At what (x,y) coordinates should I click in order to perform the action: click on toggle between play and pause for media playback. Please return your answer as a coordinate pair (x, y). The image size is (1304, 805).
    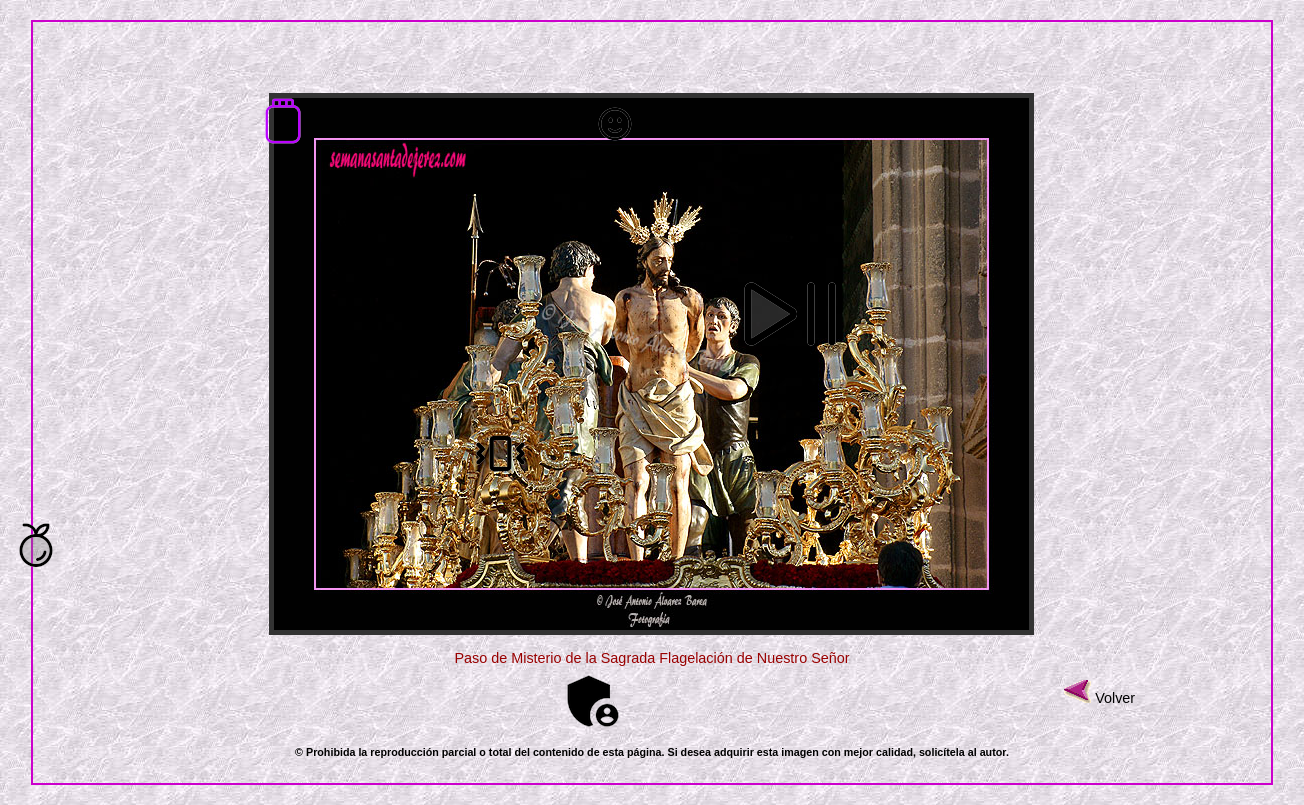
    Looking at the image, I should click on (790, 314).